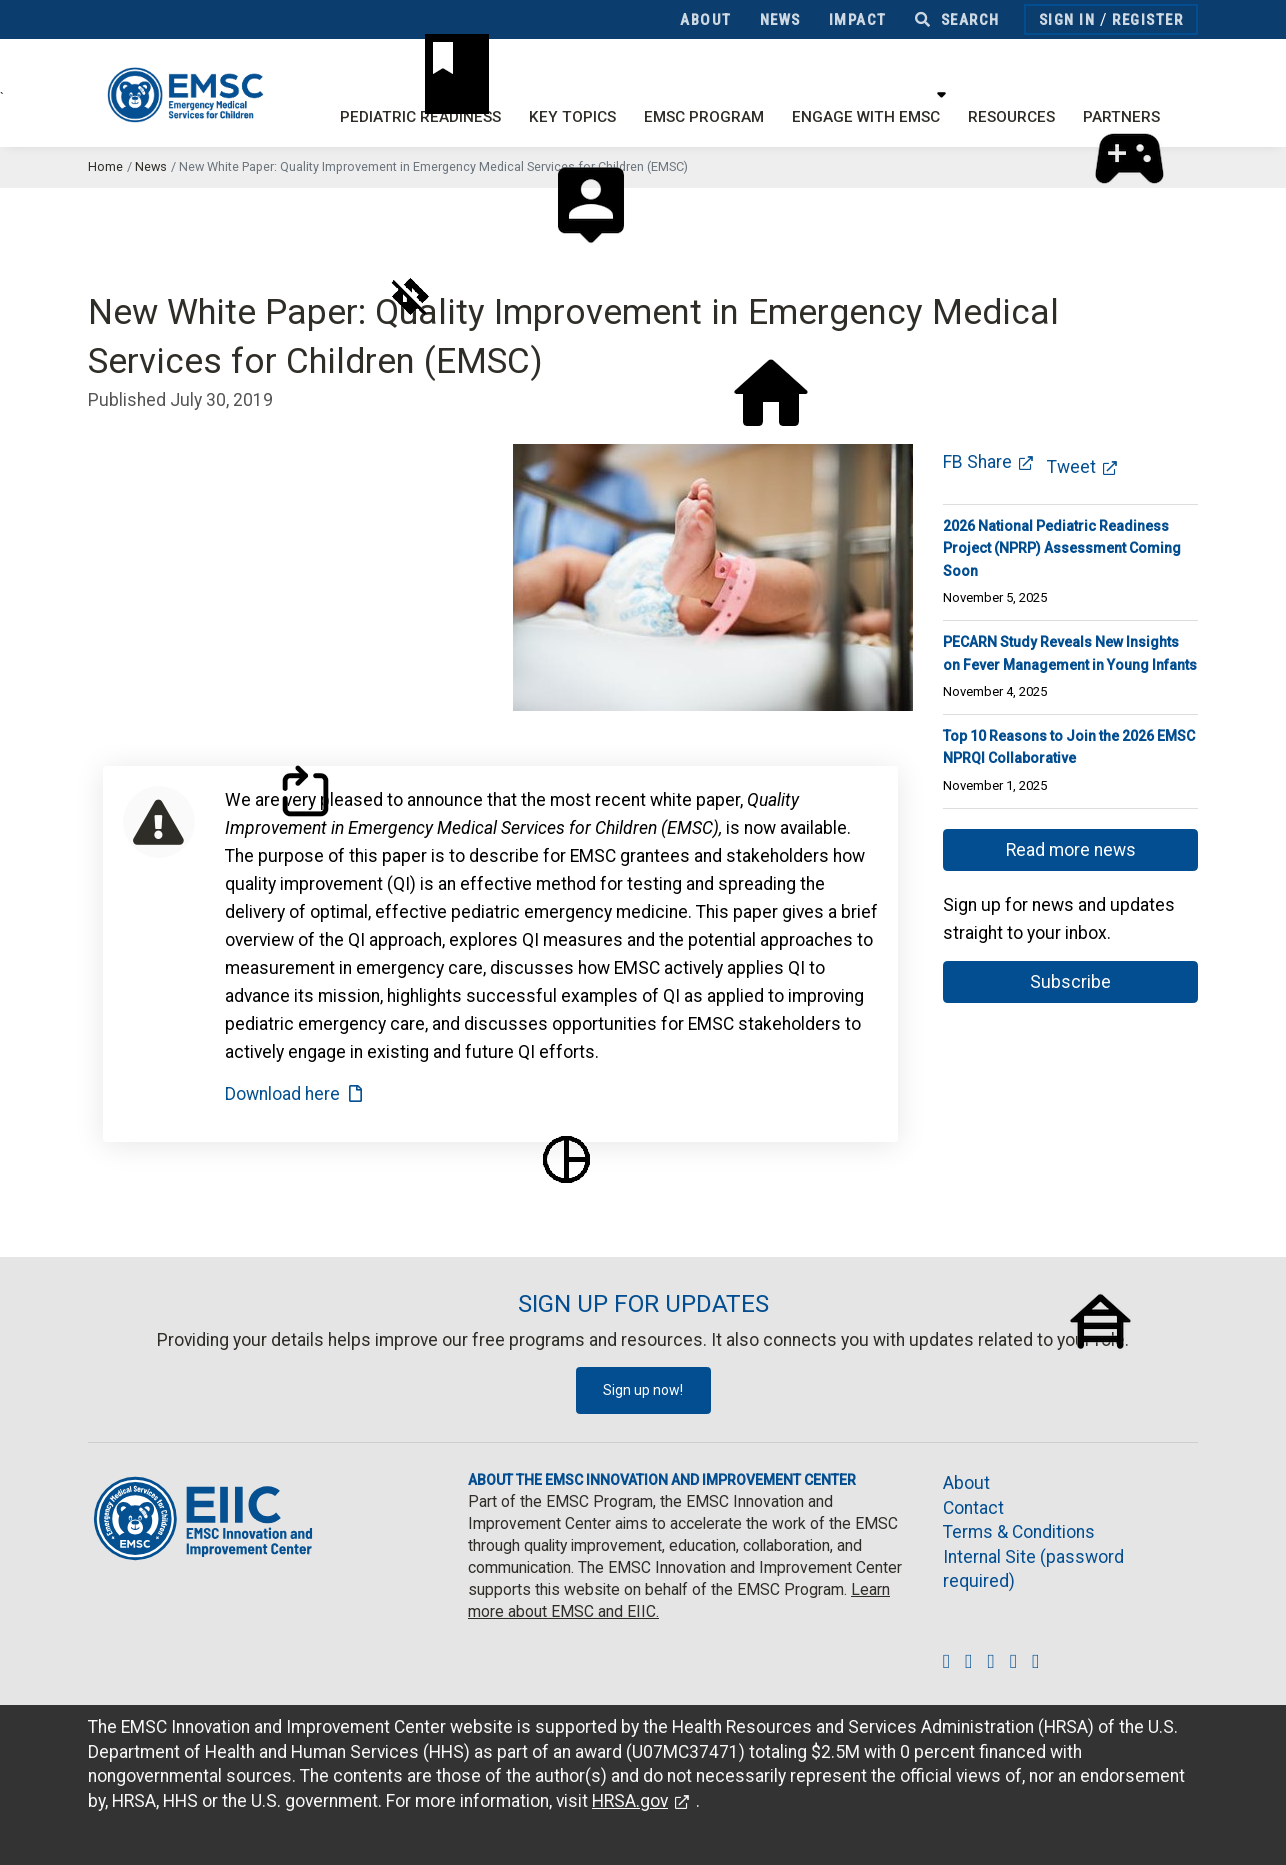  I want to click on rotate element clockwise, so click(305, 793).